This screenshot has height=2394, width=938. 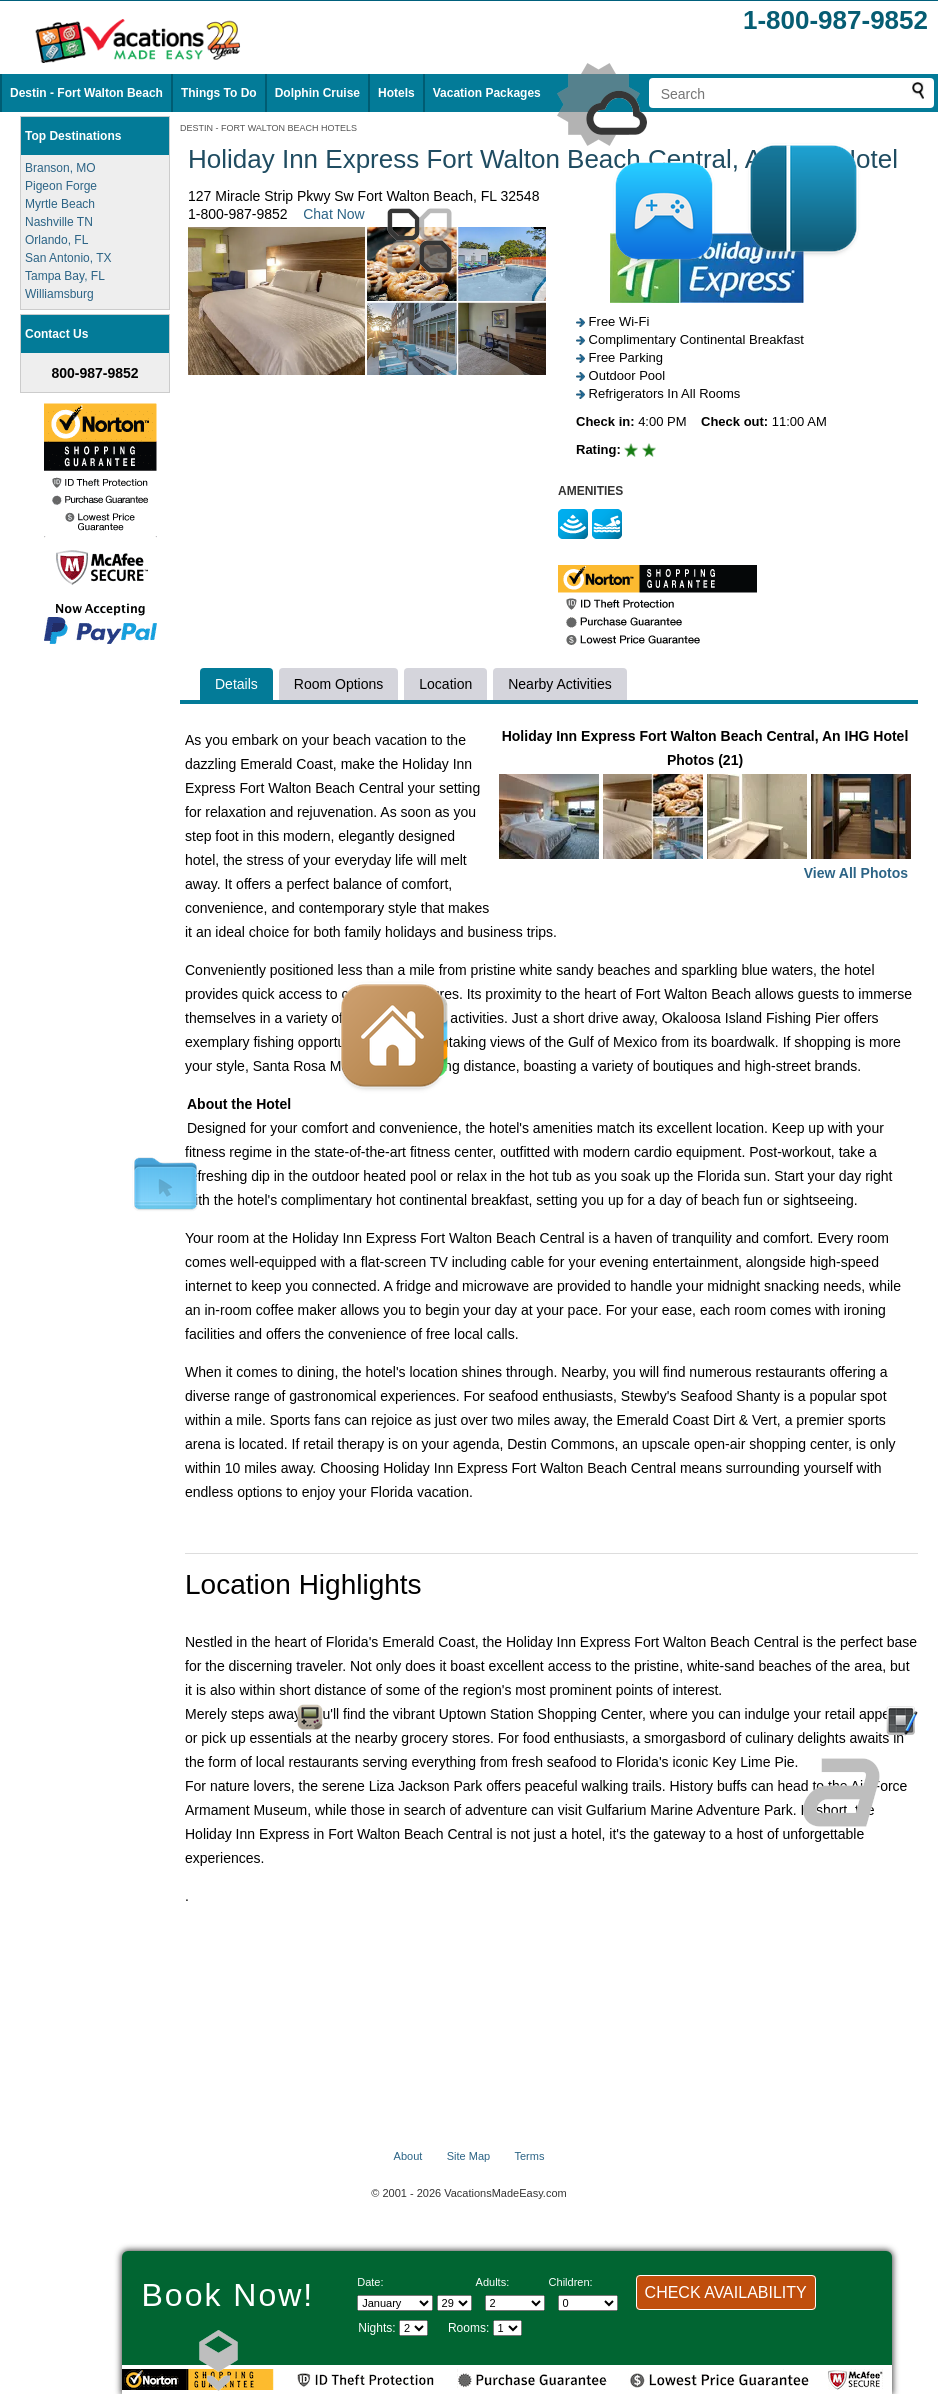 What do you see at coordinates (664, 211) in the screenshot?
I see `open pcsx playstation emulator` at bounding box center [664, 211].